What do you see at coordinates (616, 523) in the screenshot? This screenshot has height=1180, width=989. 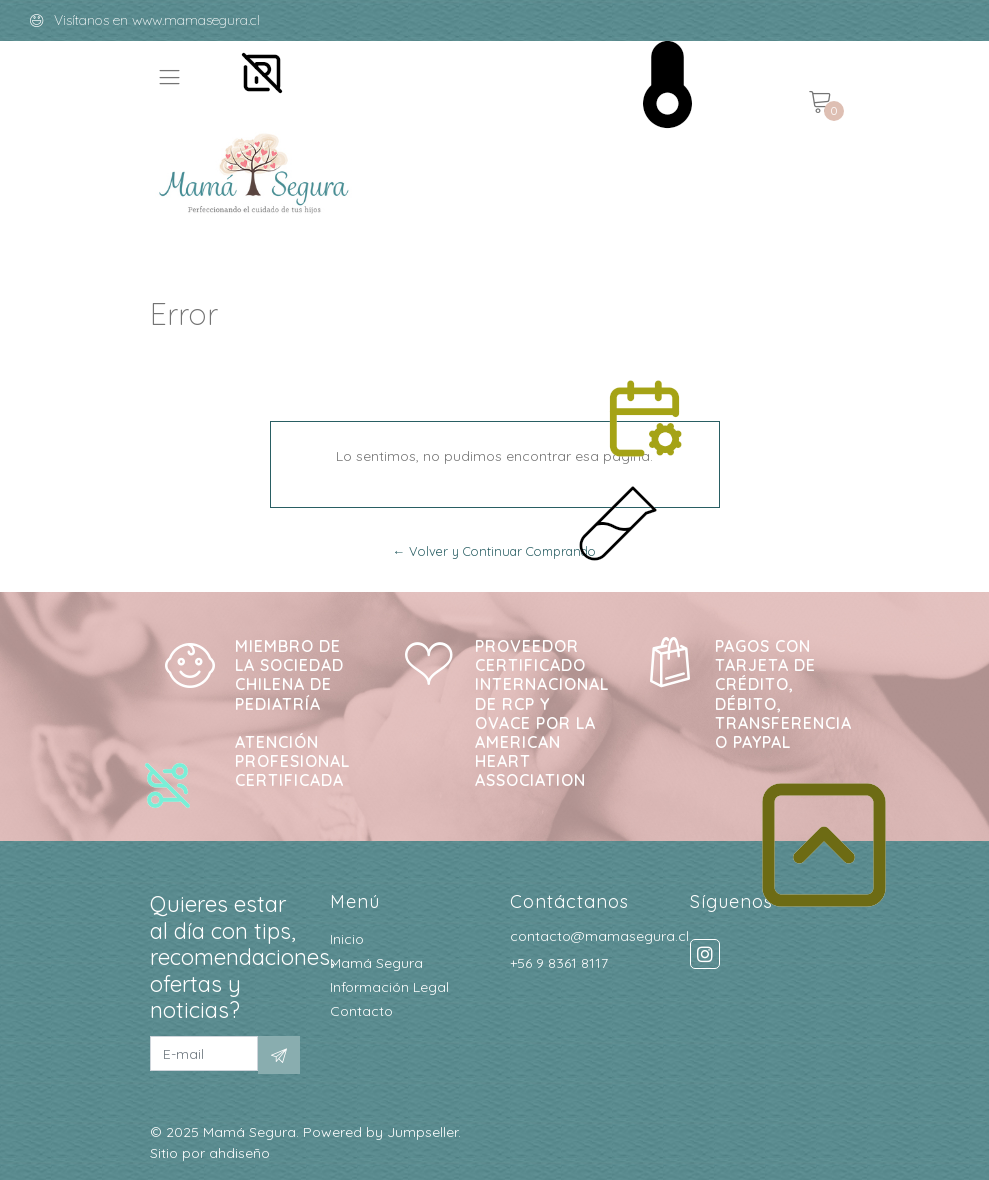 I see `access experimental or beta features` at bounding box center [616, 523].